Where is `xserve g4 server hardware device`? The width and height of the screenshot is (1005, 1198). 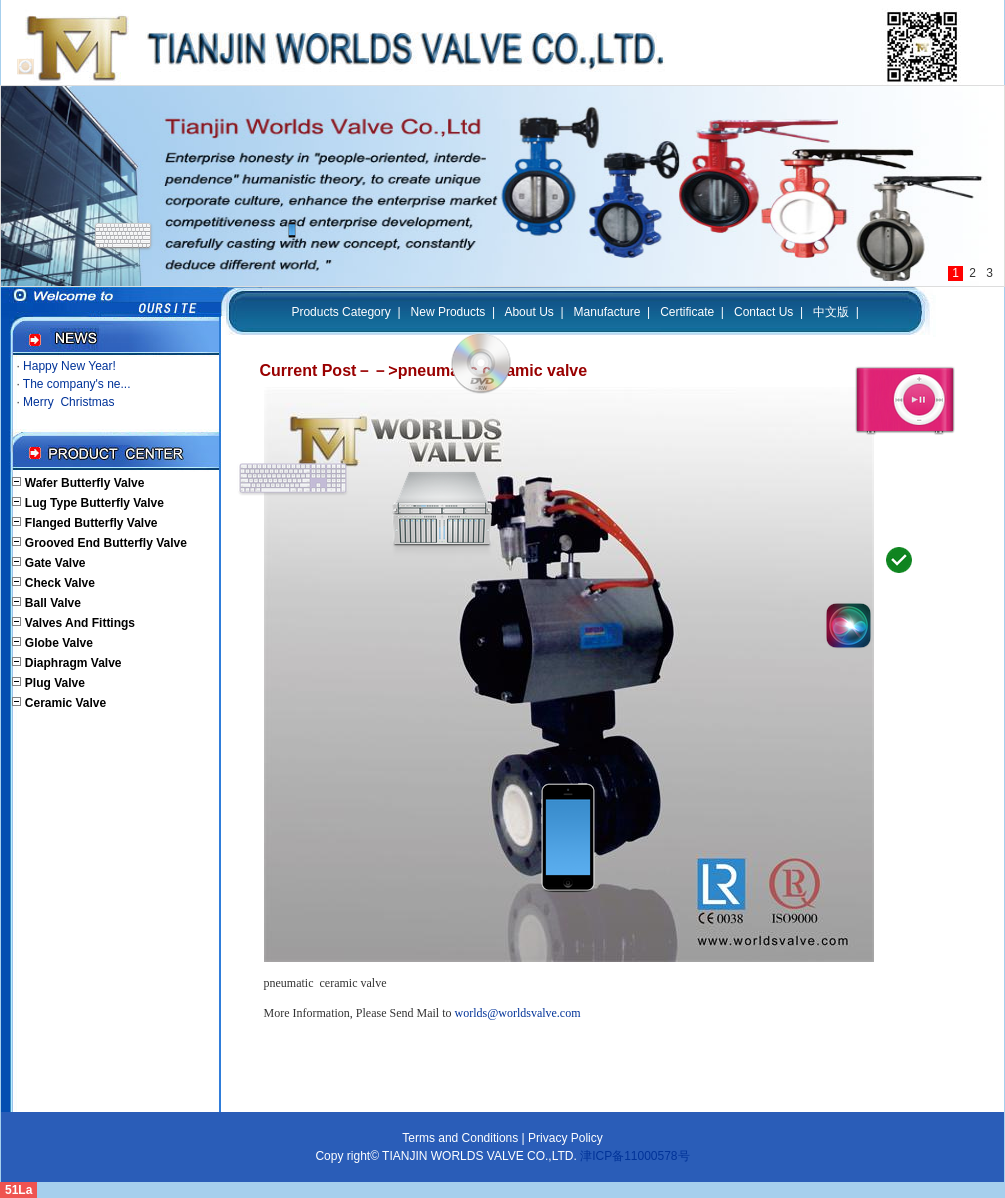
xserve g4 server hardware device is located at coordinates (442, 506).